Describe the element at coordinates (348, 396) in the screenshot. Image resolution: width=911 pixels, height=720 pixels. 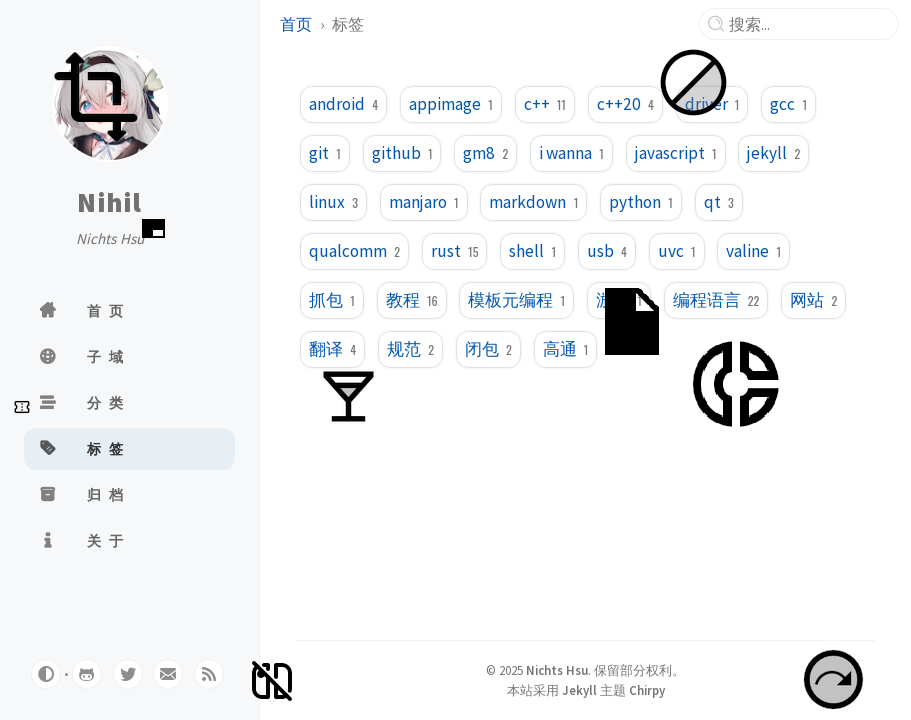
I see `find nearby bars or nightlife` at that location.